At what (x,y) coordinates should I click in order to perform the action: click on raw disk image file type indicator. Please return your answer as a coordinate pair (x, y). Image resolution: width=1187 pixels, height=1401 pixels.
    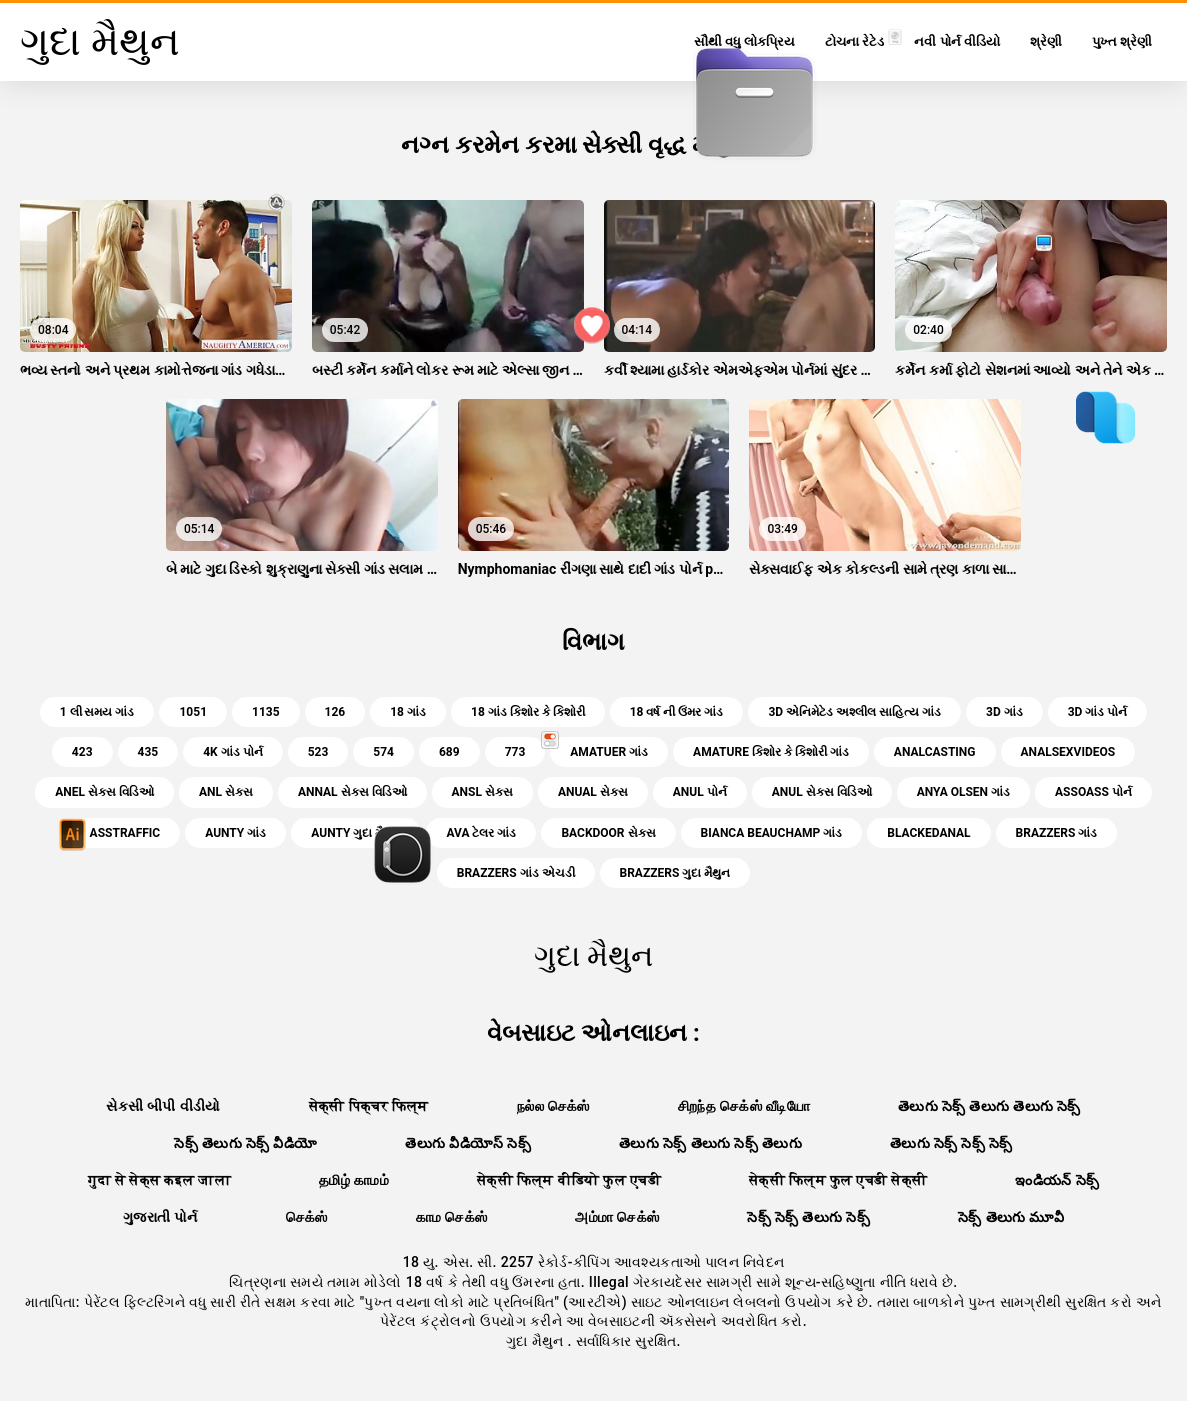
    Looking at the image, I should click on (895, 37).